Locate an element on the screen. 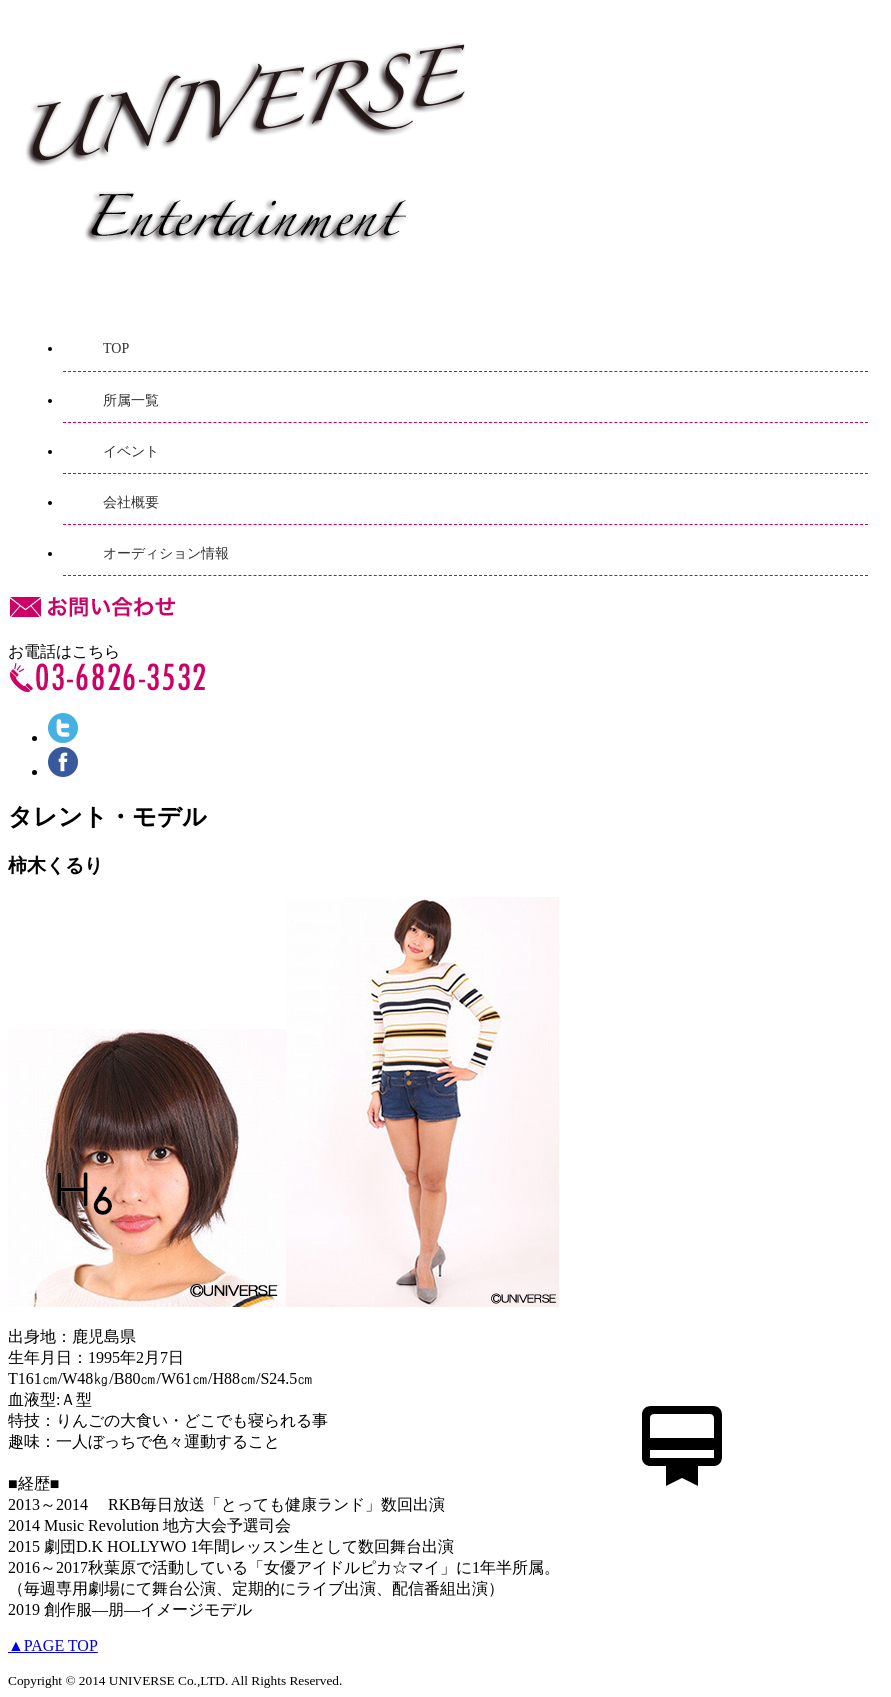 This screenshot has height=1697, width=891. view membership card details is located at coordinates (682, 1446).